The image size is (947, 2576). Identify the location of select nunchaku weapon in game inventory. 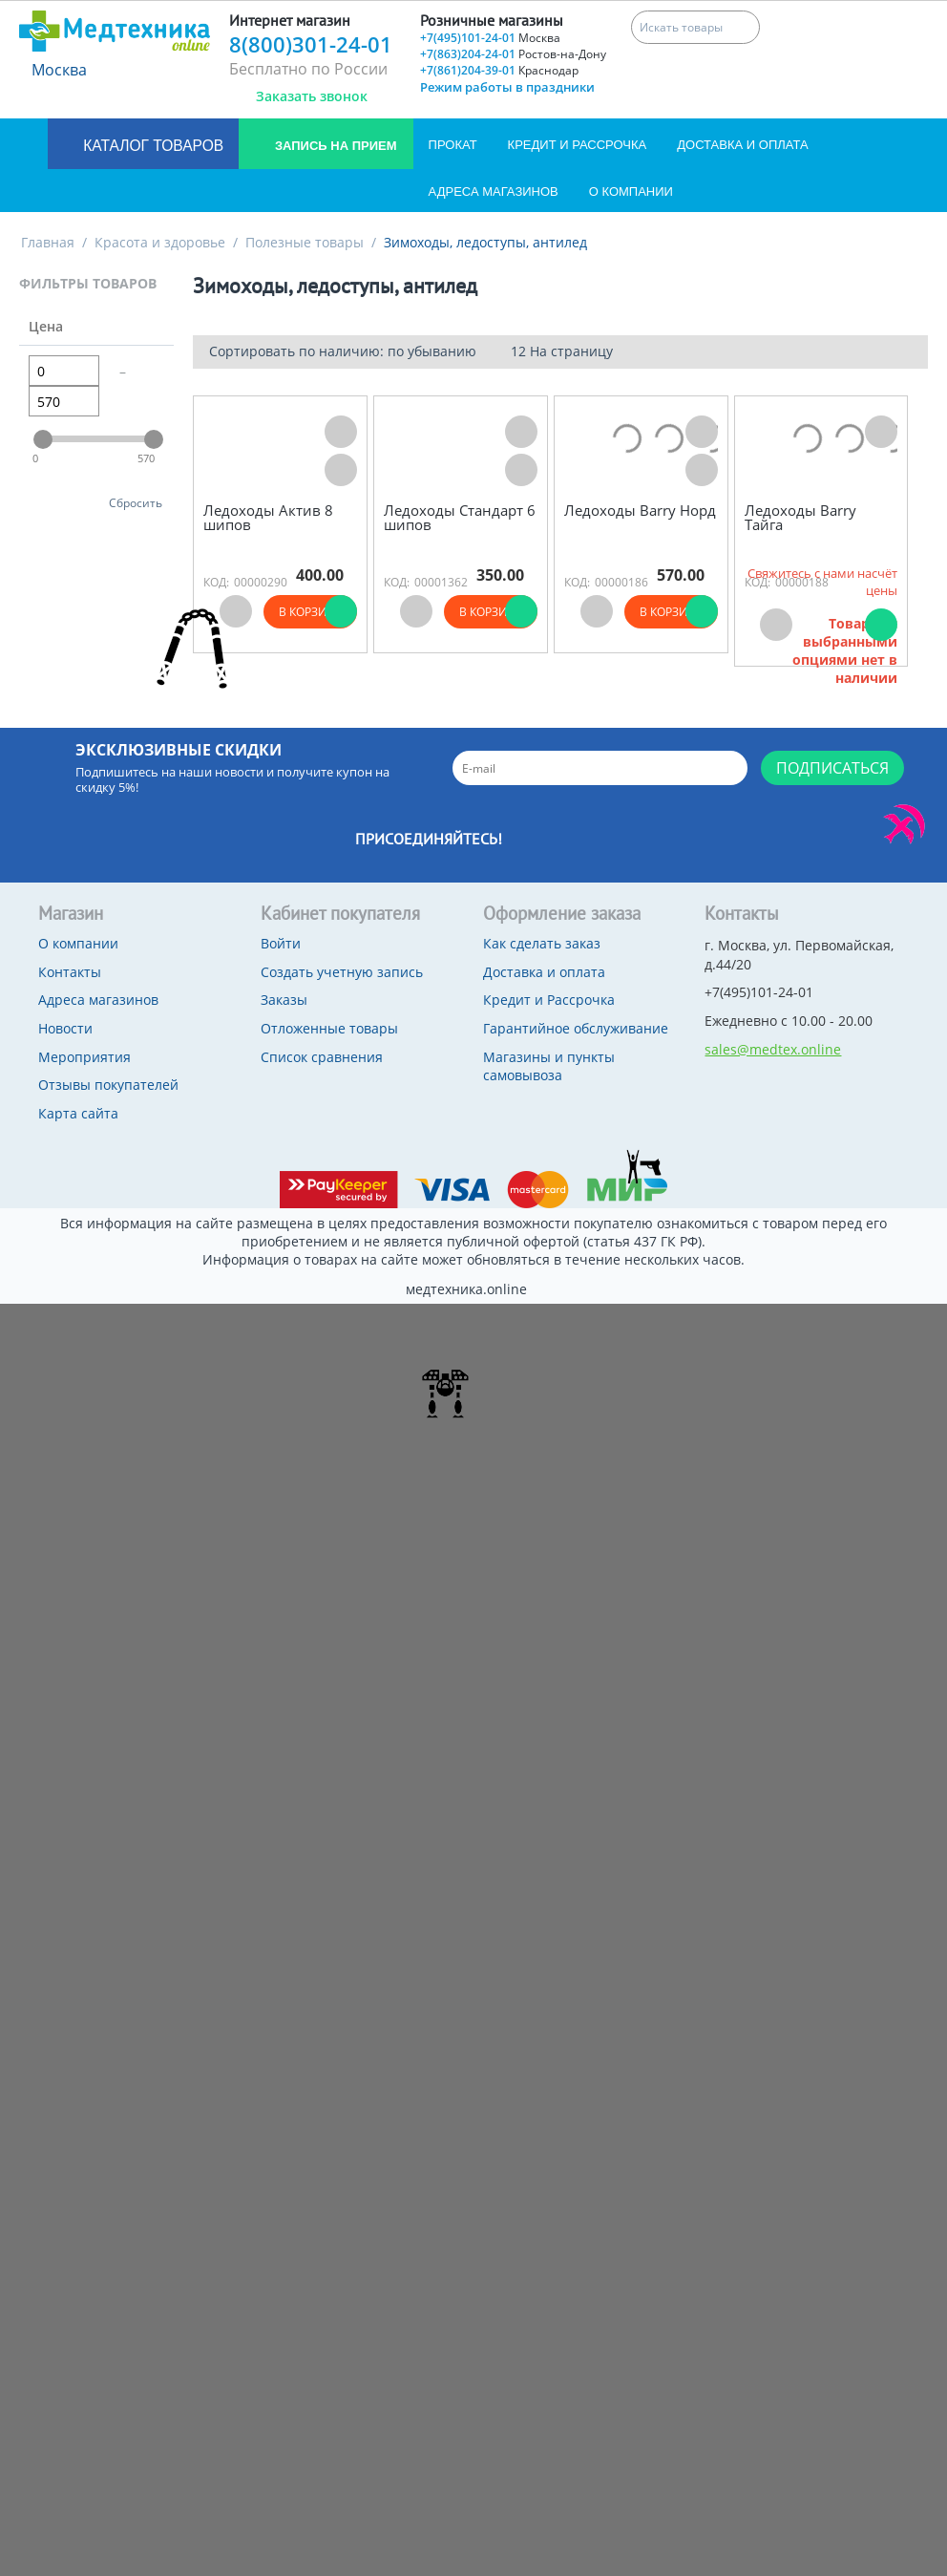
(192, 649).